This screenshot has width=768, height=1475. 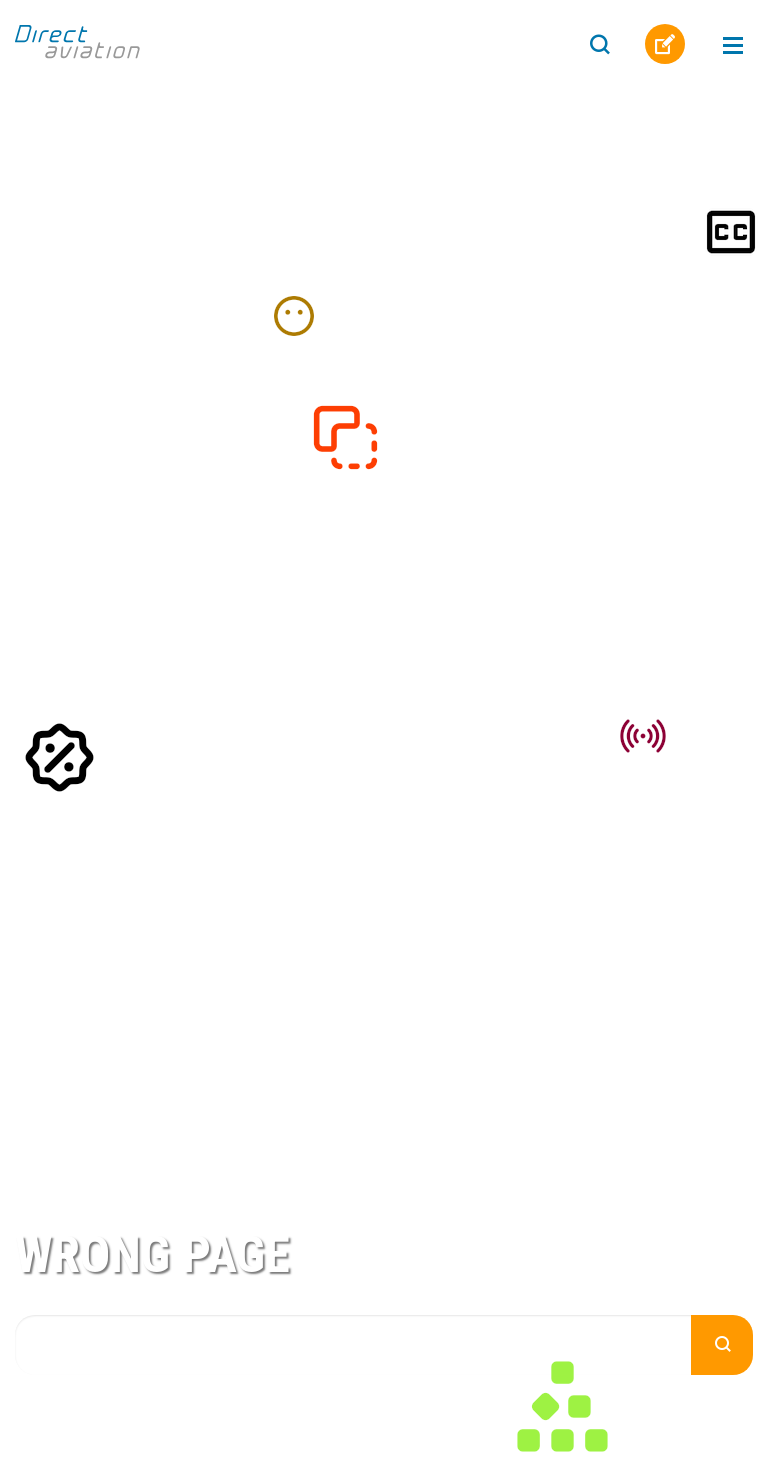 What do you see at coordinates (59, 757) in the screenshot?
I see `view available discounts or promotions` at bounding box center [59, 757].